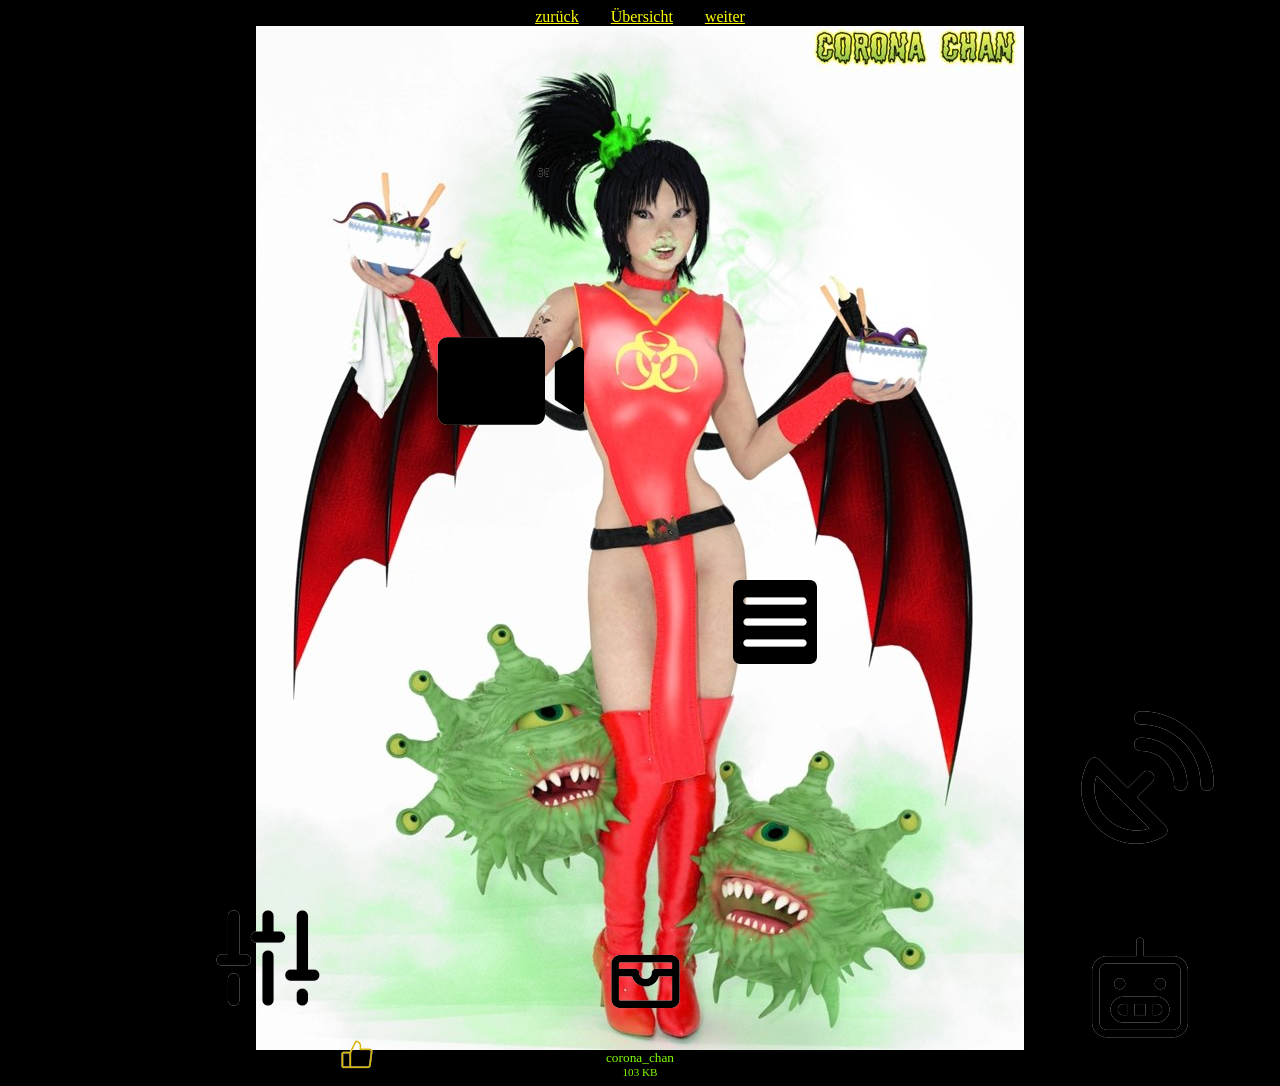 Image resolution: width=1280 pixels, height=1086 pixels. What do you see at coordinates (268, 958) in the screenshot?
I see `adjust settings or preferences` at bounding box center [268, 958].